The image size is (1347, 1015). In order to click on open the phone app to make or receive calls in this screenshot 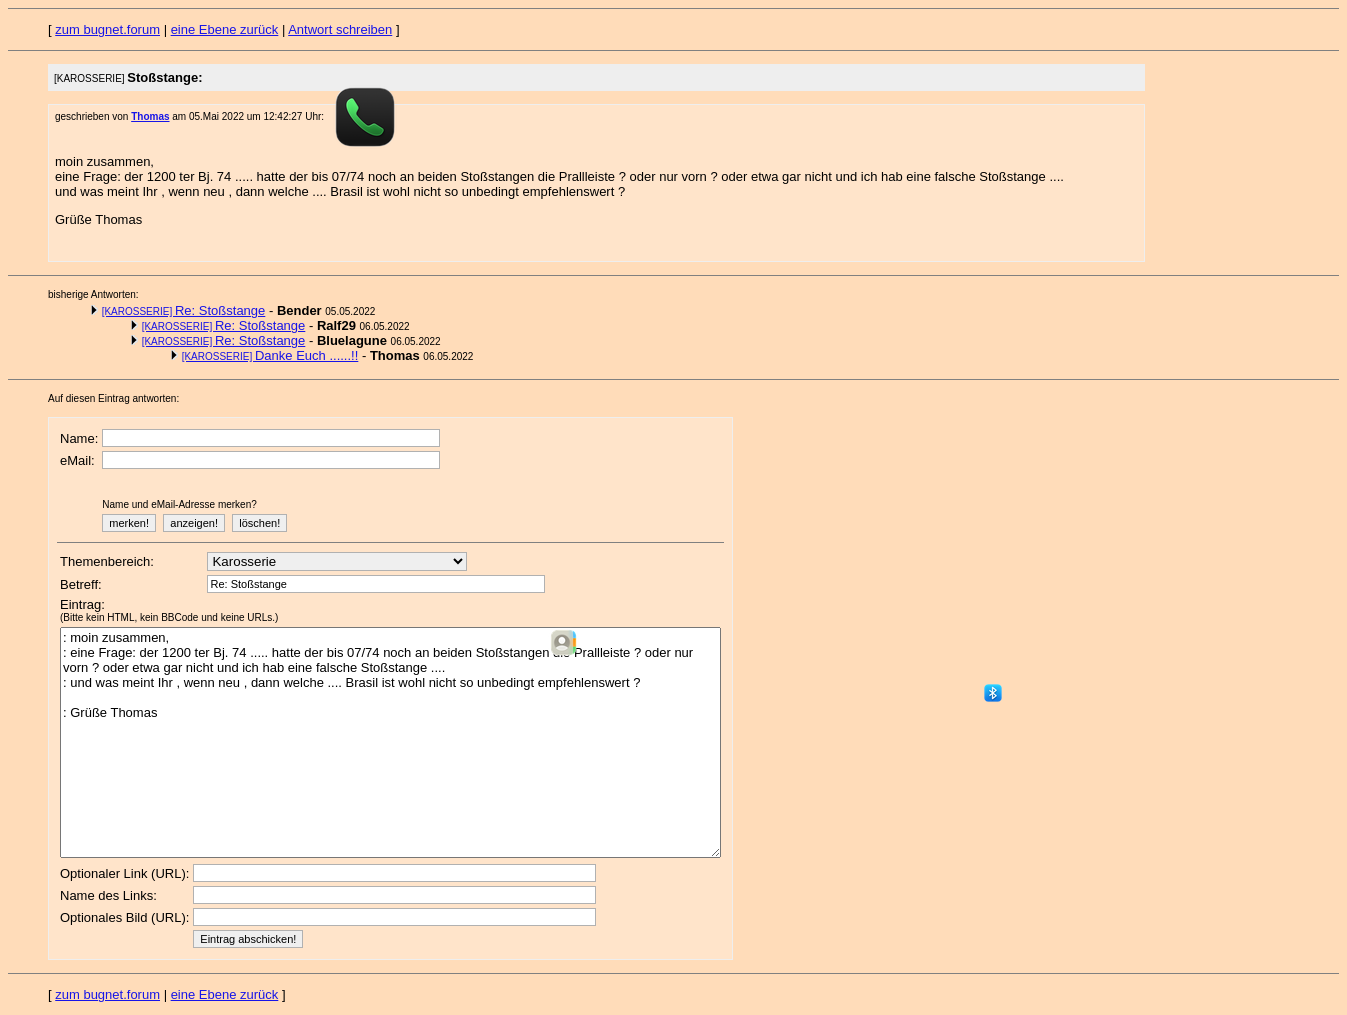, I will do `click(365, 117)`.